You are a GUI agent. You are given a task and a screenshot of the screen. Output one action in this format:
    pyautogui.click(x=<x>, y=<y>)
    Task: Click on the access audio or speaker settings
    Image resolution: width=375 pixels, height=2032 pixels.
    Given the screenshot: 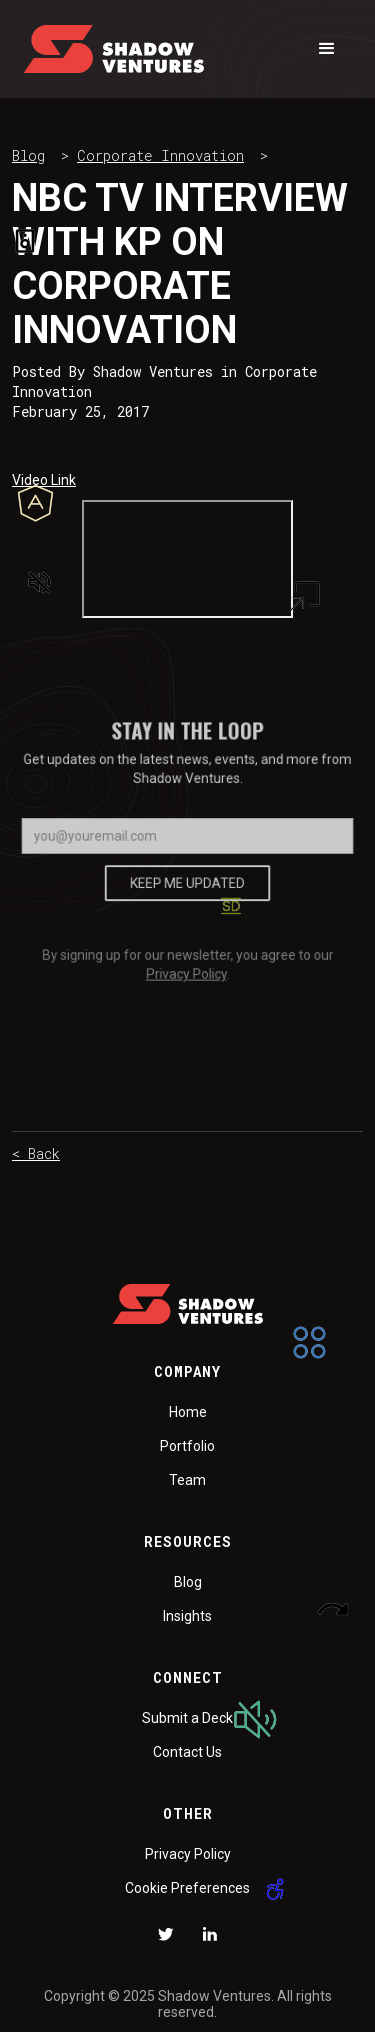 What is the action you would take?
    pyautogui.click(x=25, y=241)
    